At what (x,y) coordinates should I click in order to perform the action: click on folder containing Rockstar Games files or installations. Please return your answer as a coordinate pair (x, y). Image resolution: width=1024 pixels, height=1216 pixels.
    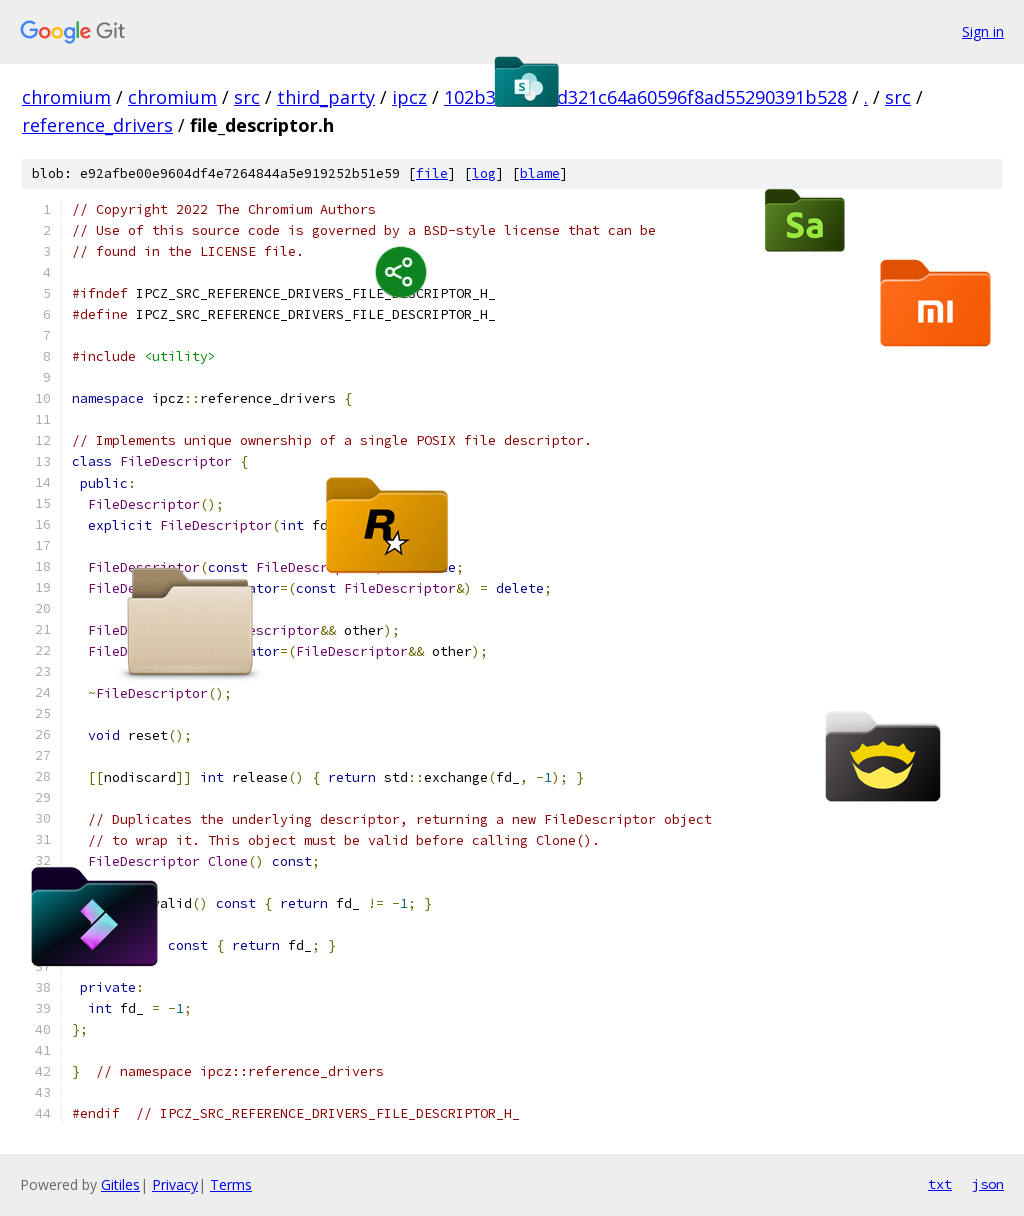
    Looking at the image, I should click on (386, 528).